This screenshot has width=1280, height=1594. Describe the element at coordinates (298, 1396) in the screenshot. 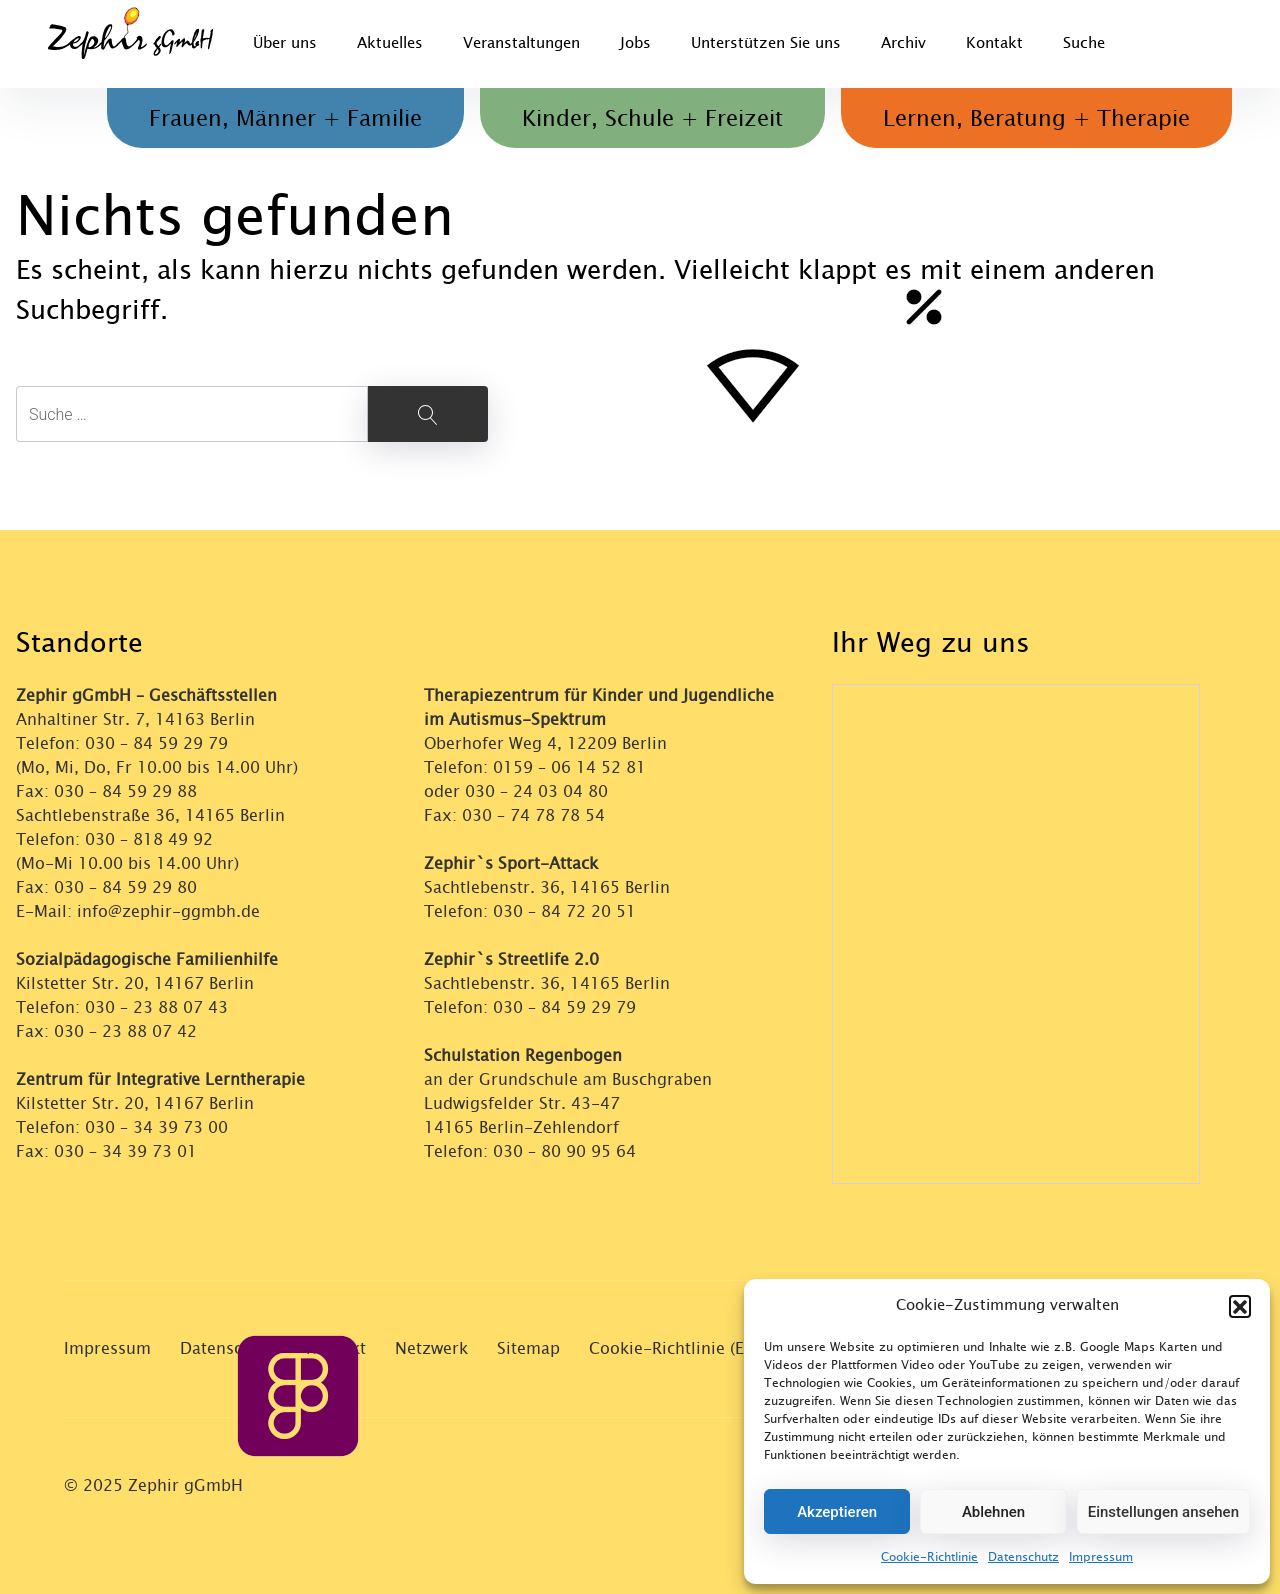

I see `open Figma design app` at that location.